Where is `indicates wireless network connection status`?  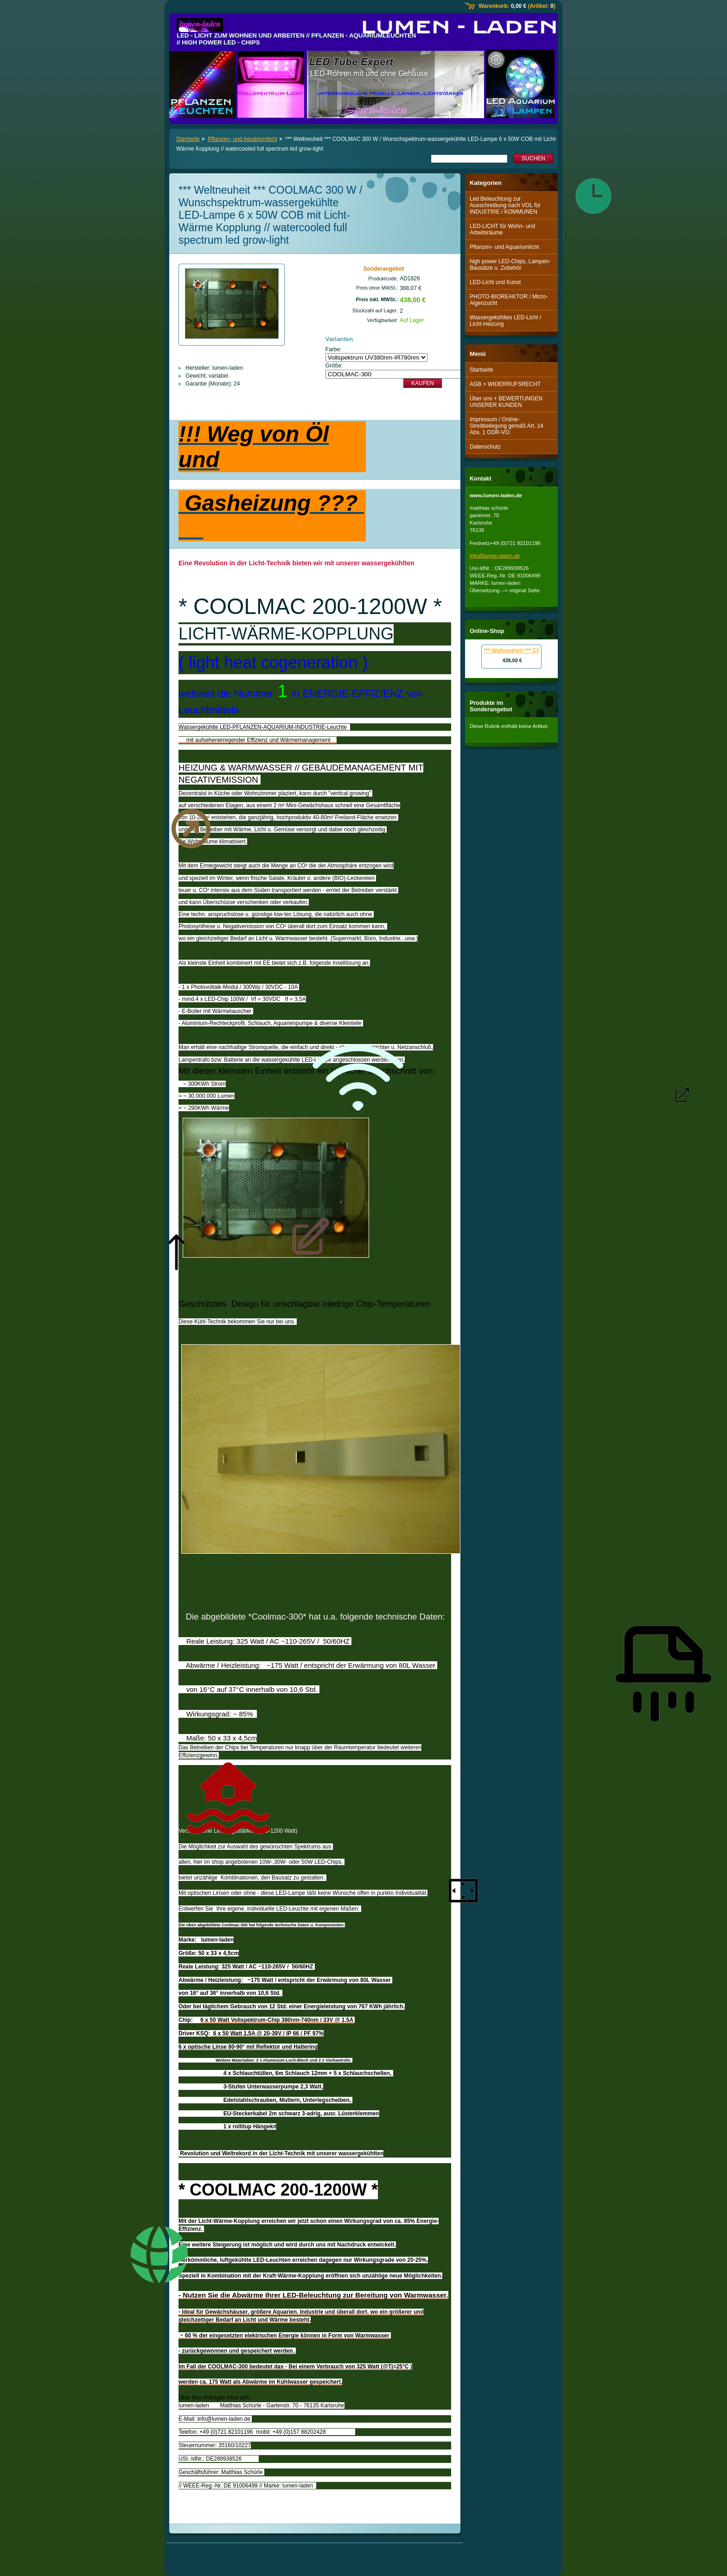 indicates wireless network connection status is located at coordinates (358, 1079).